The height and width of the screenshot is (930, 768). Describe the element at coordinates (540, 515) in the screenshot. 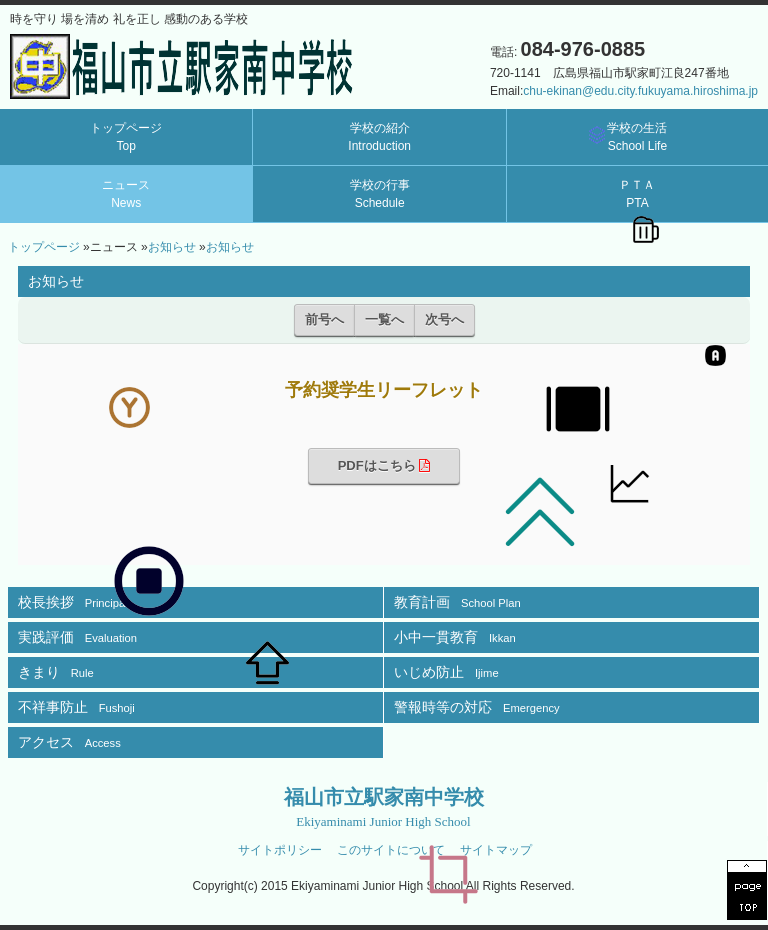

I see `scroll to top of page` at that location.